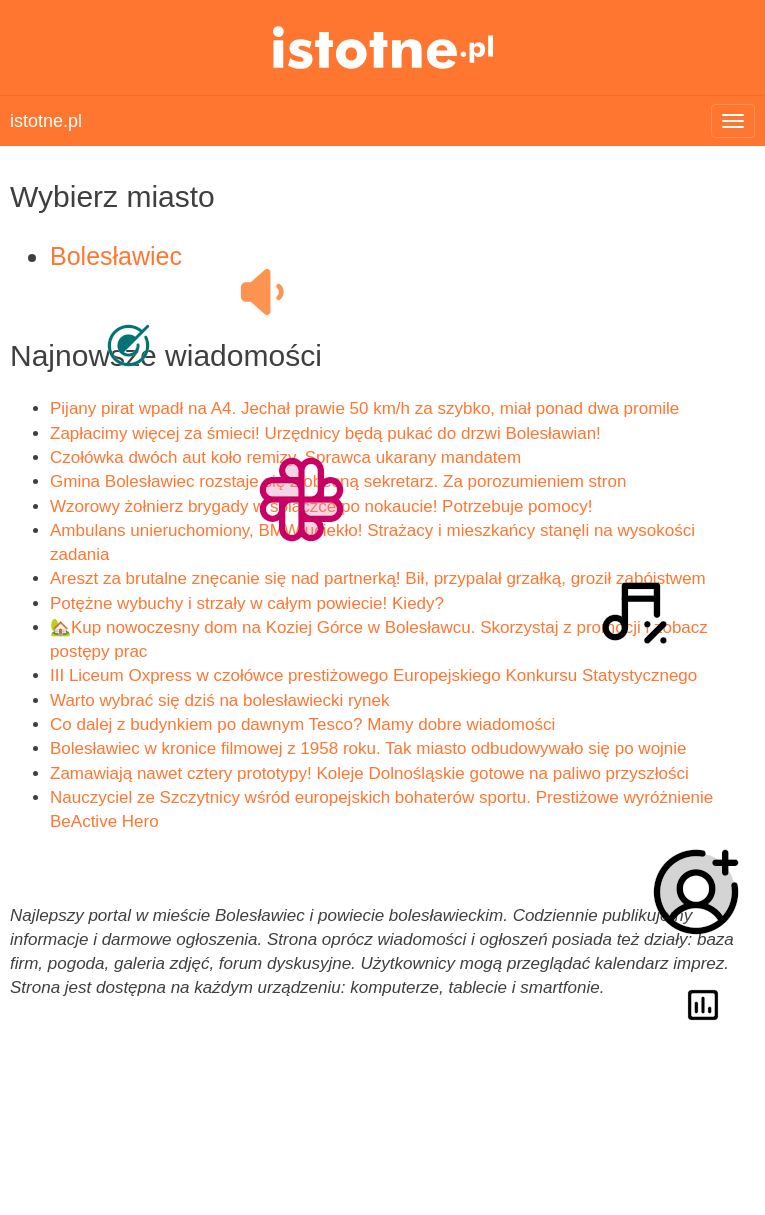 Image resolution: width=765 pixels, height=1215 pixels. Describe the element at coordinates (696, 892) in the screenshot. I see `add a new user or contact` at that location.